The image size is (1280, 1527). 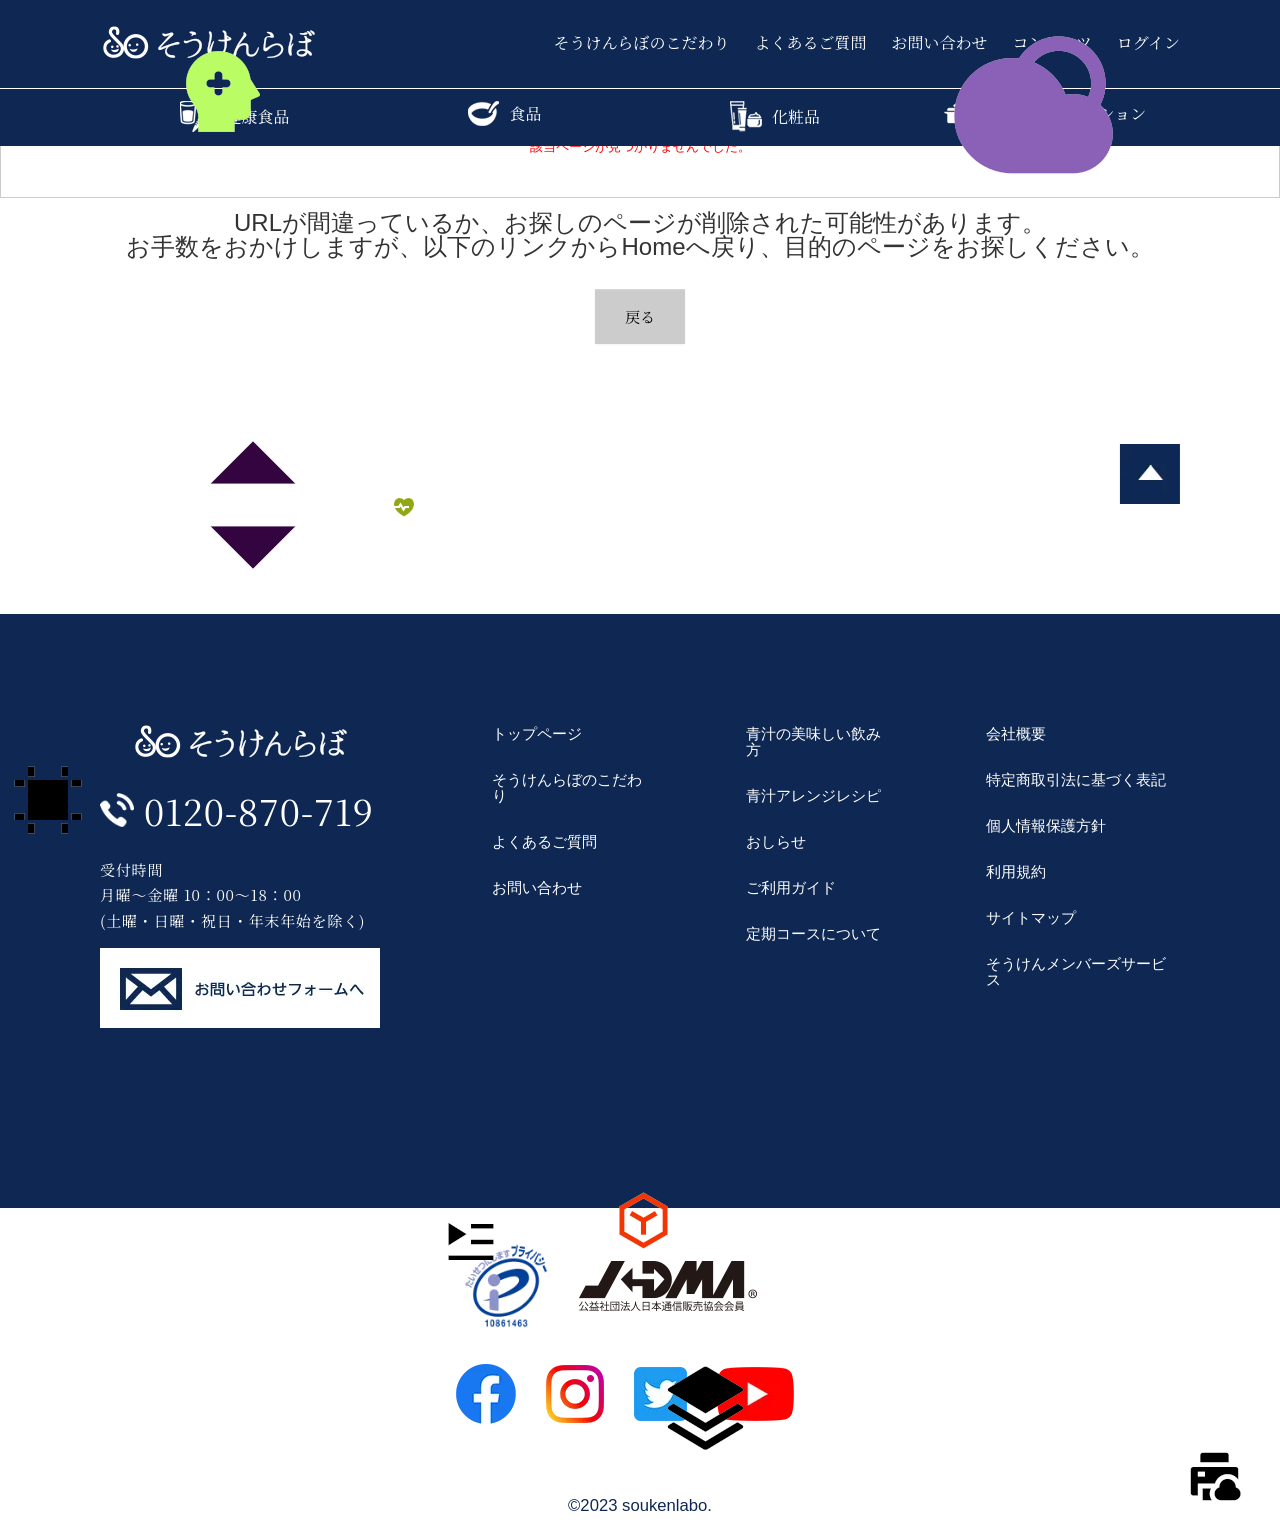 What do you see at coordinates (643, 1220) in the screenshot?
I see `view instance details` at bounding box center [643, 1220].